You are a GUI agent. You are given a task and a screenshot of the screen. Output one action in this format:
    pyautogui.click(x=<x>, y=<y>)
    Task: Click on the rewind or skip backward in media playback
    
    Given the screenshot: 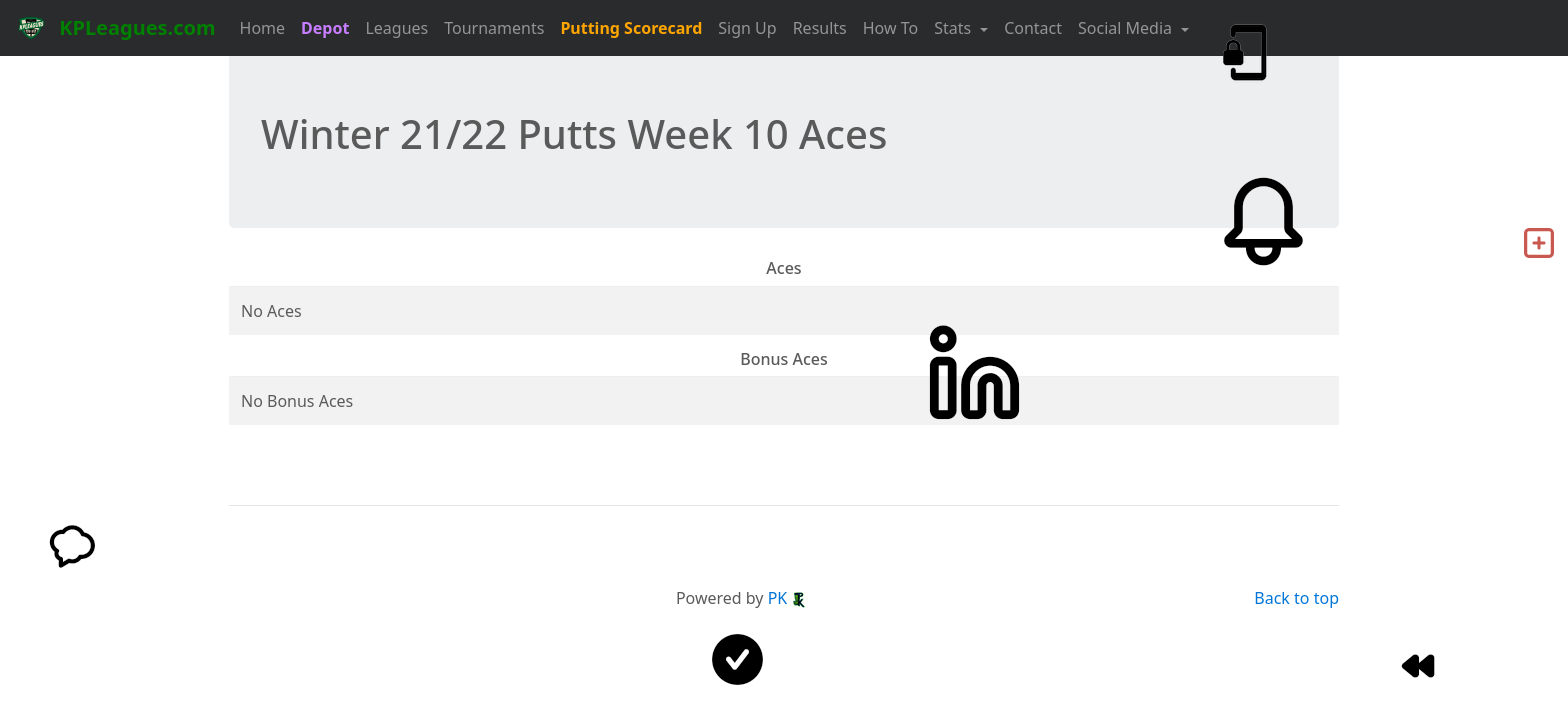 What is the action you would take?
    pyautogui.click(x=1420, y=666)
    